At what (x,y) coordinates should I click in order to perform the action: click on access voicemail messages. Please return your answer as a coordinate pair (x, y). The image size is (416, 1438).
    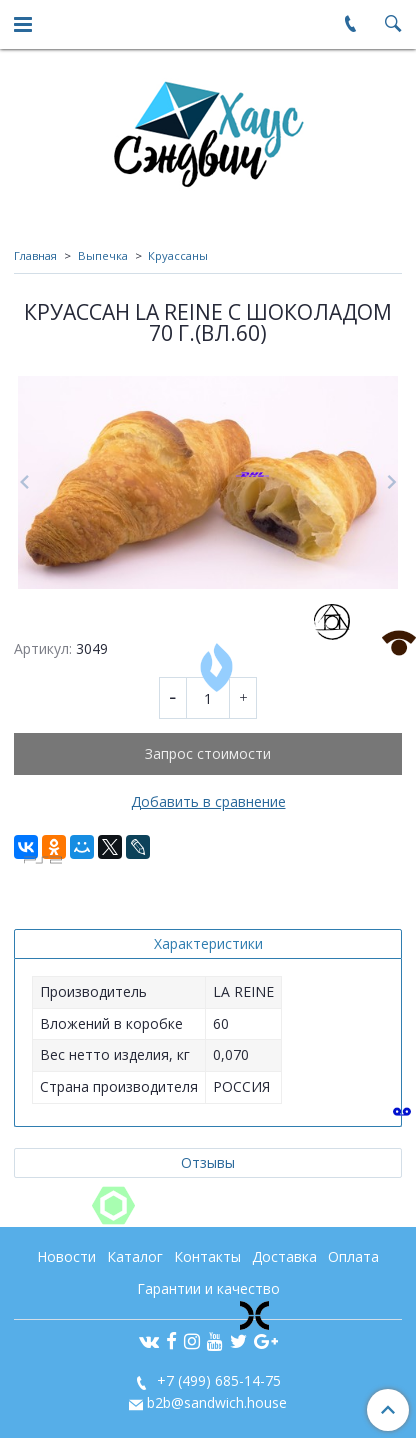
    Looking at the image, I should click on (402, 1112).